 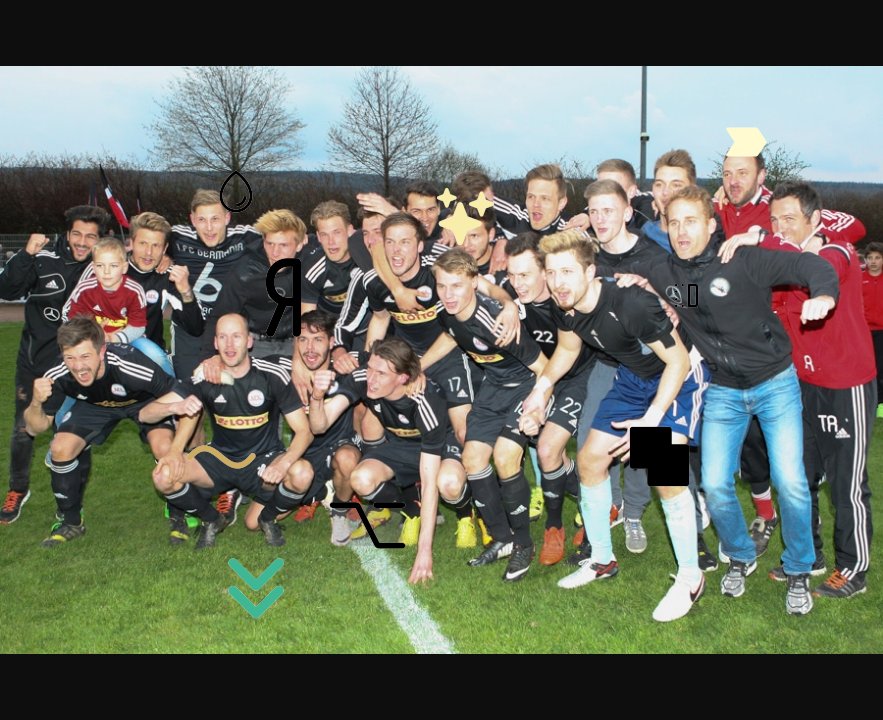 What do you see at coordinates (659, 456) in the screenshot?
I see `merge or unite selected layers` at bounding box center [659, 456].